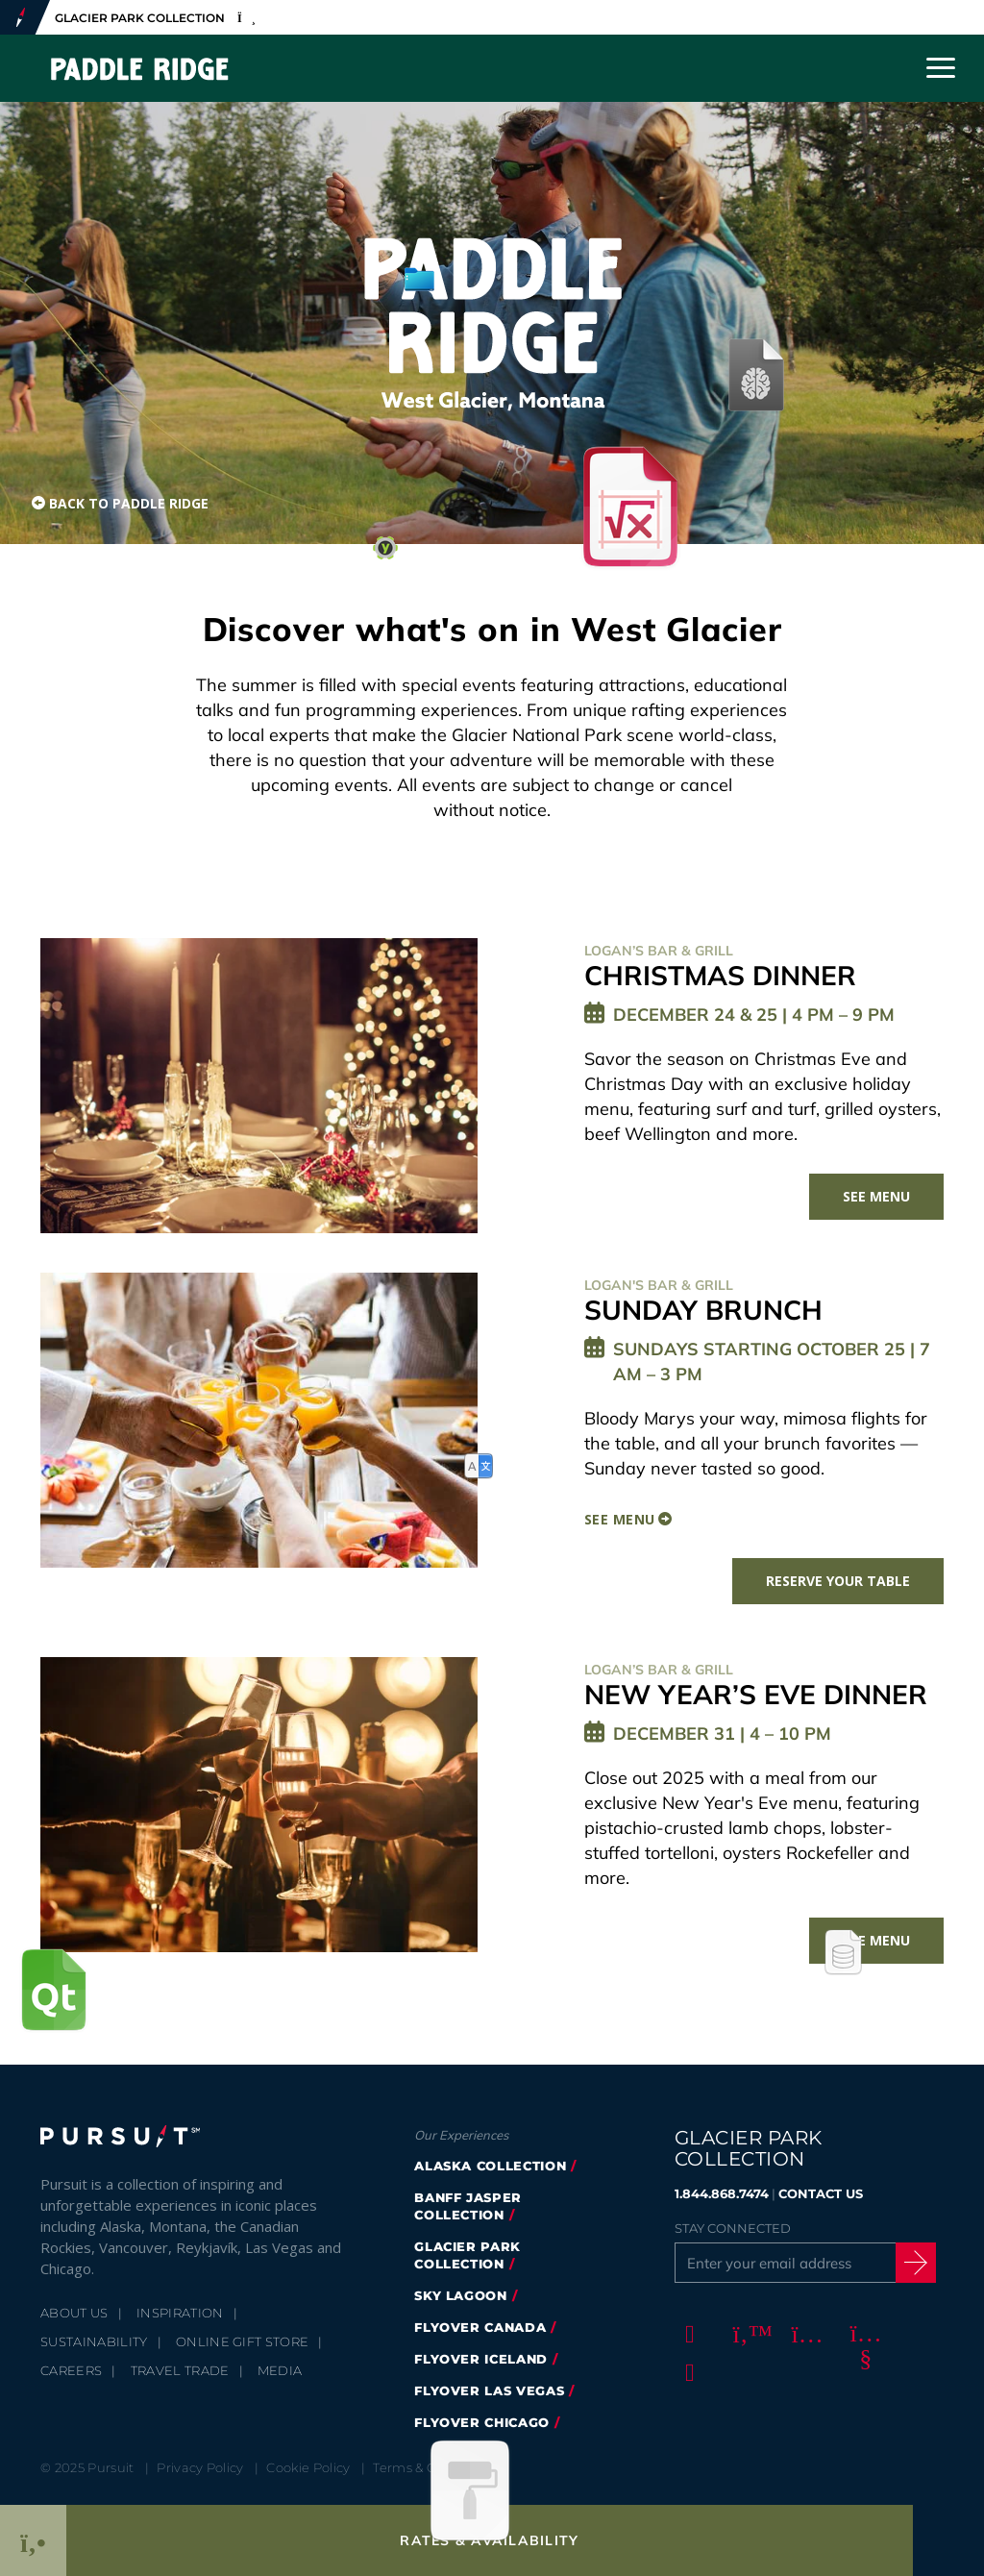  I want to click on a QML source code file, so click(54, 1990).